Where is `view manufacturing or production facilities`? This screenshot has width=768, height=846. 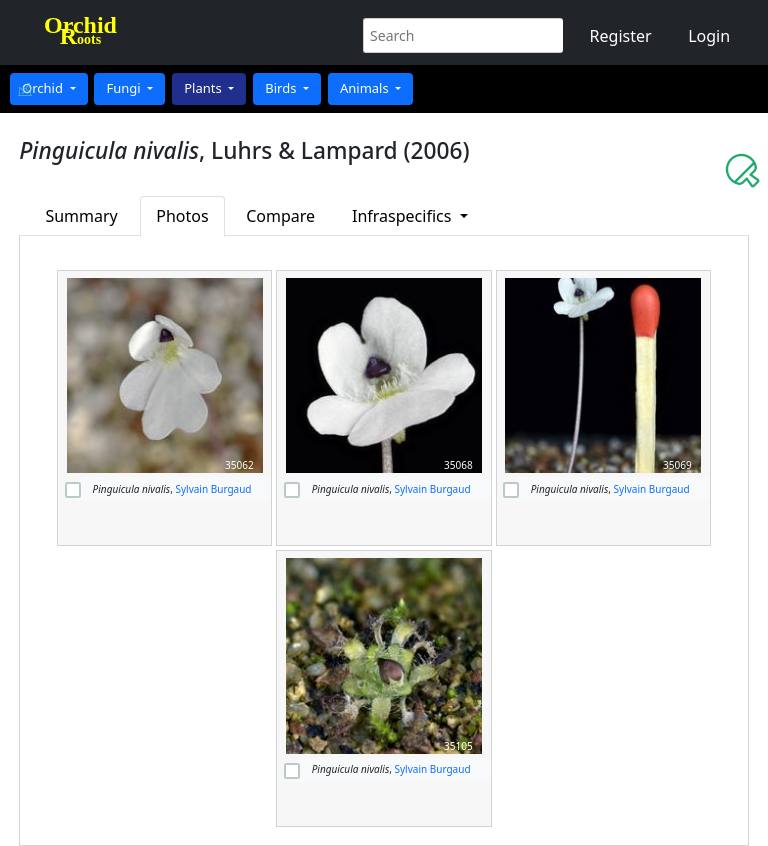
view manufacturing or production facilities is located at coordinates (25, 90).